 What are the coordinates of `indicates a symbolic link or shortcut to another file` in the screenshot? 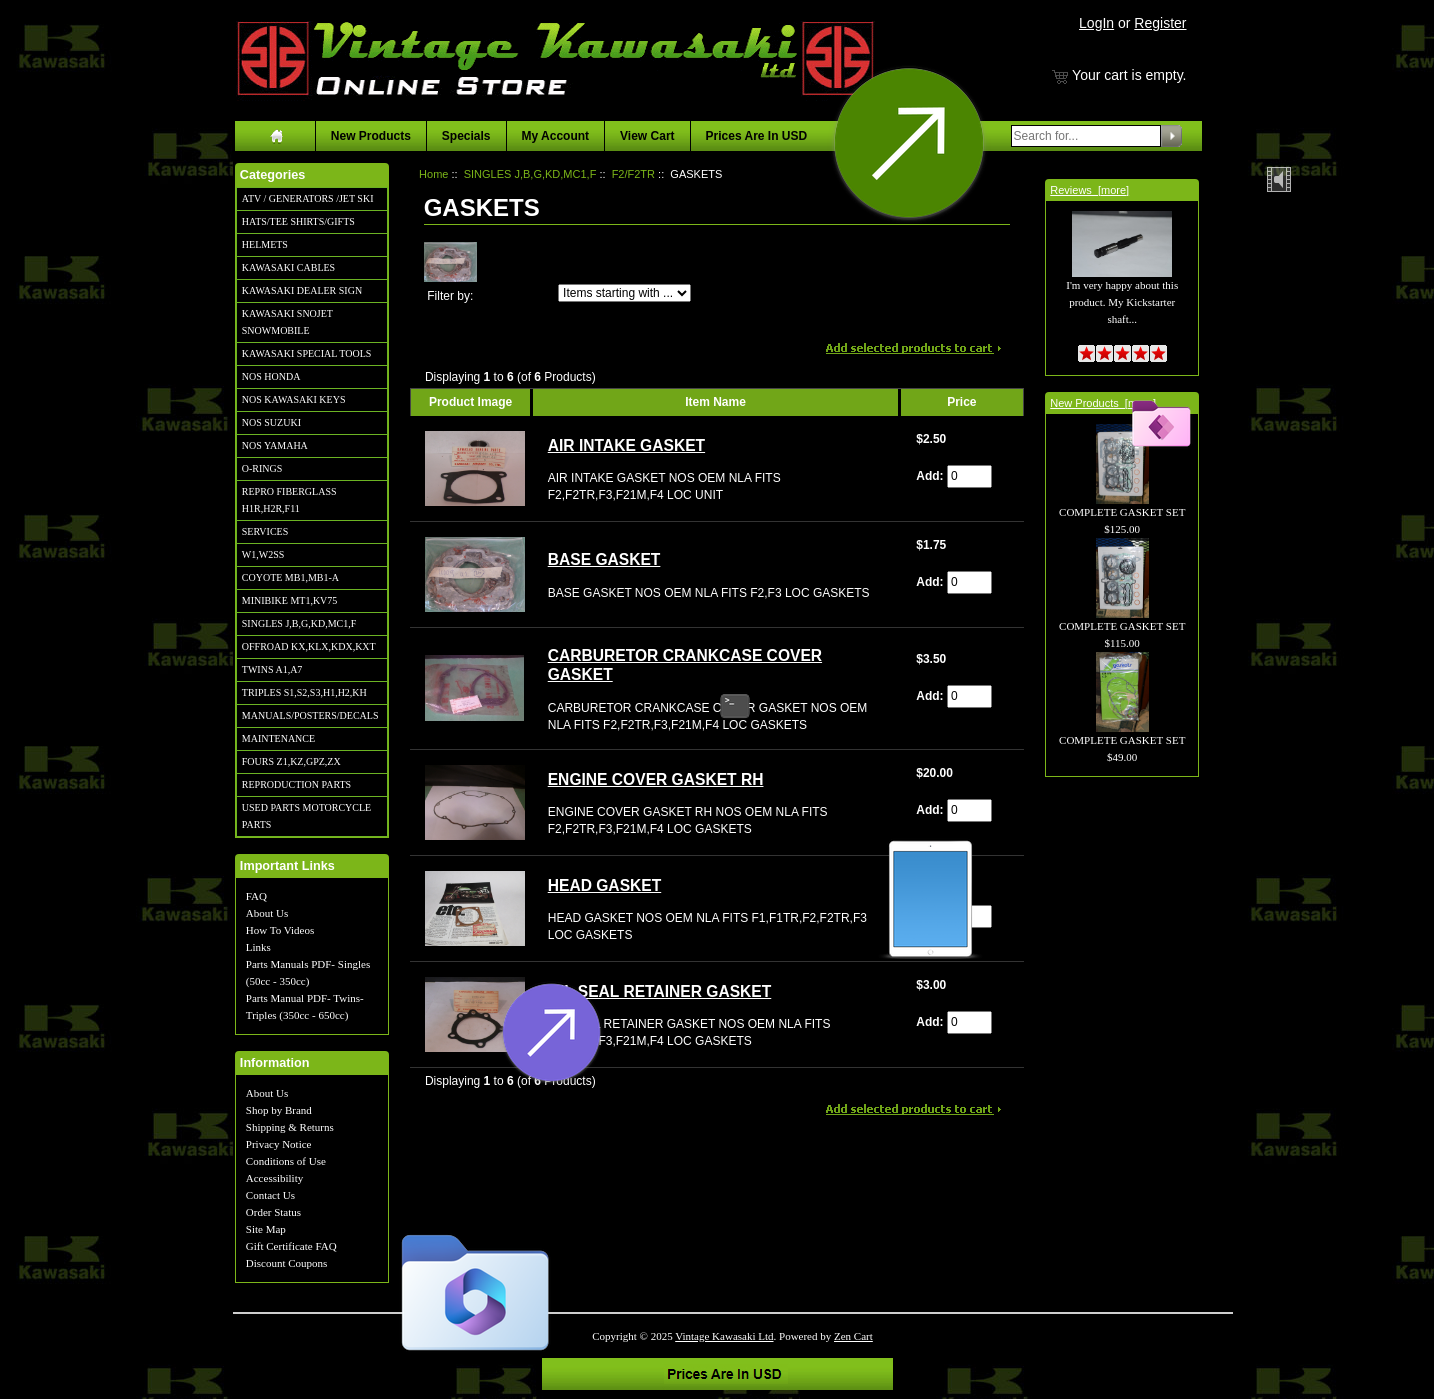 It's located at (551, 1032).